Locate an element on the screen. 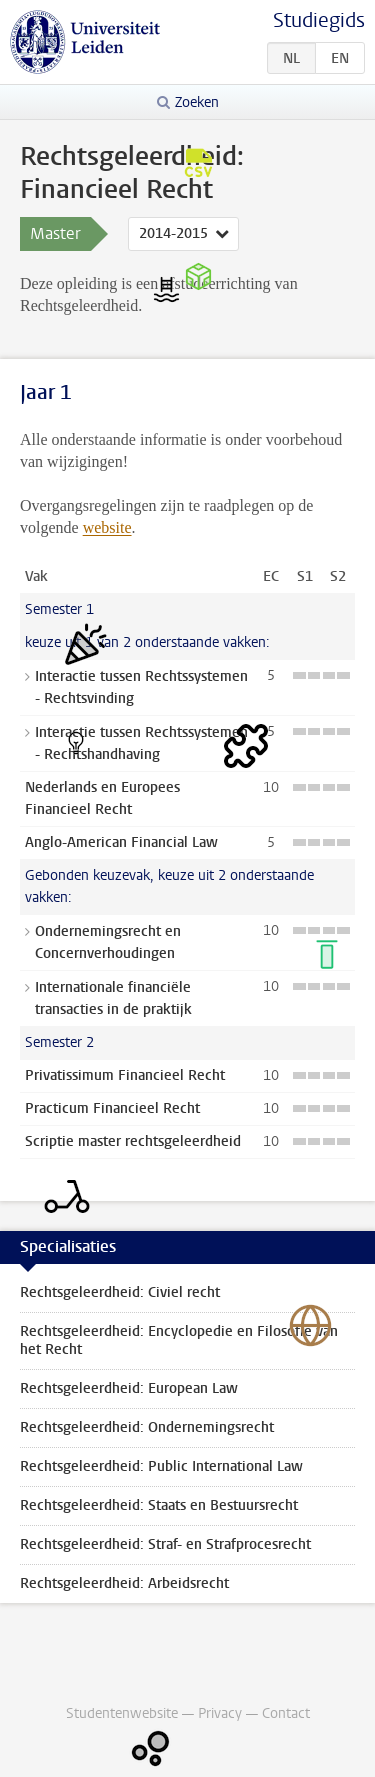 The image size is (375, 1777). indicates swimming pool amenity available is located at coordinates (166, 289).